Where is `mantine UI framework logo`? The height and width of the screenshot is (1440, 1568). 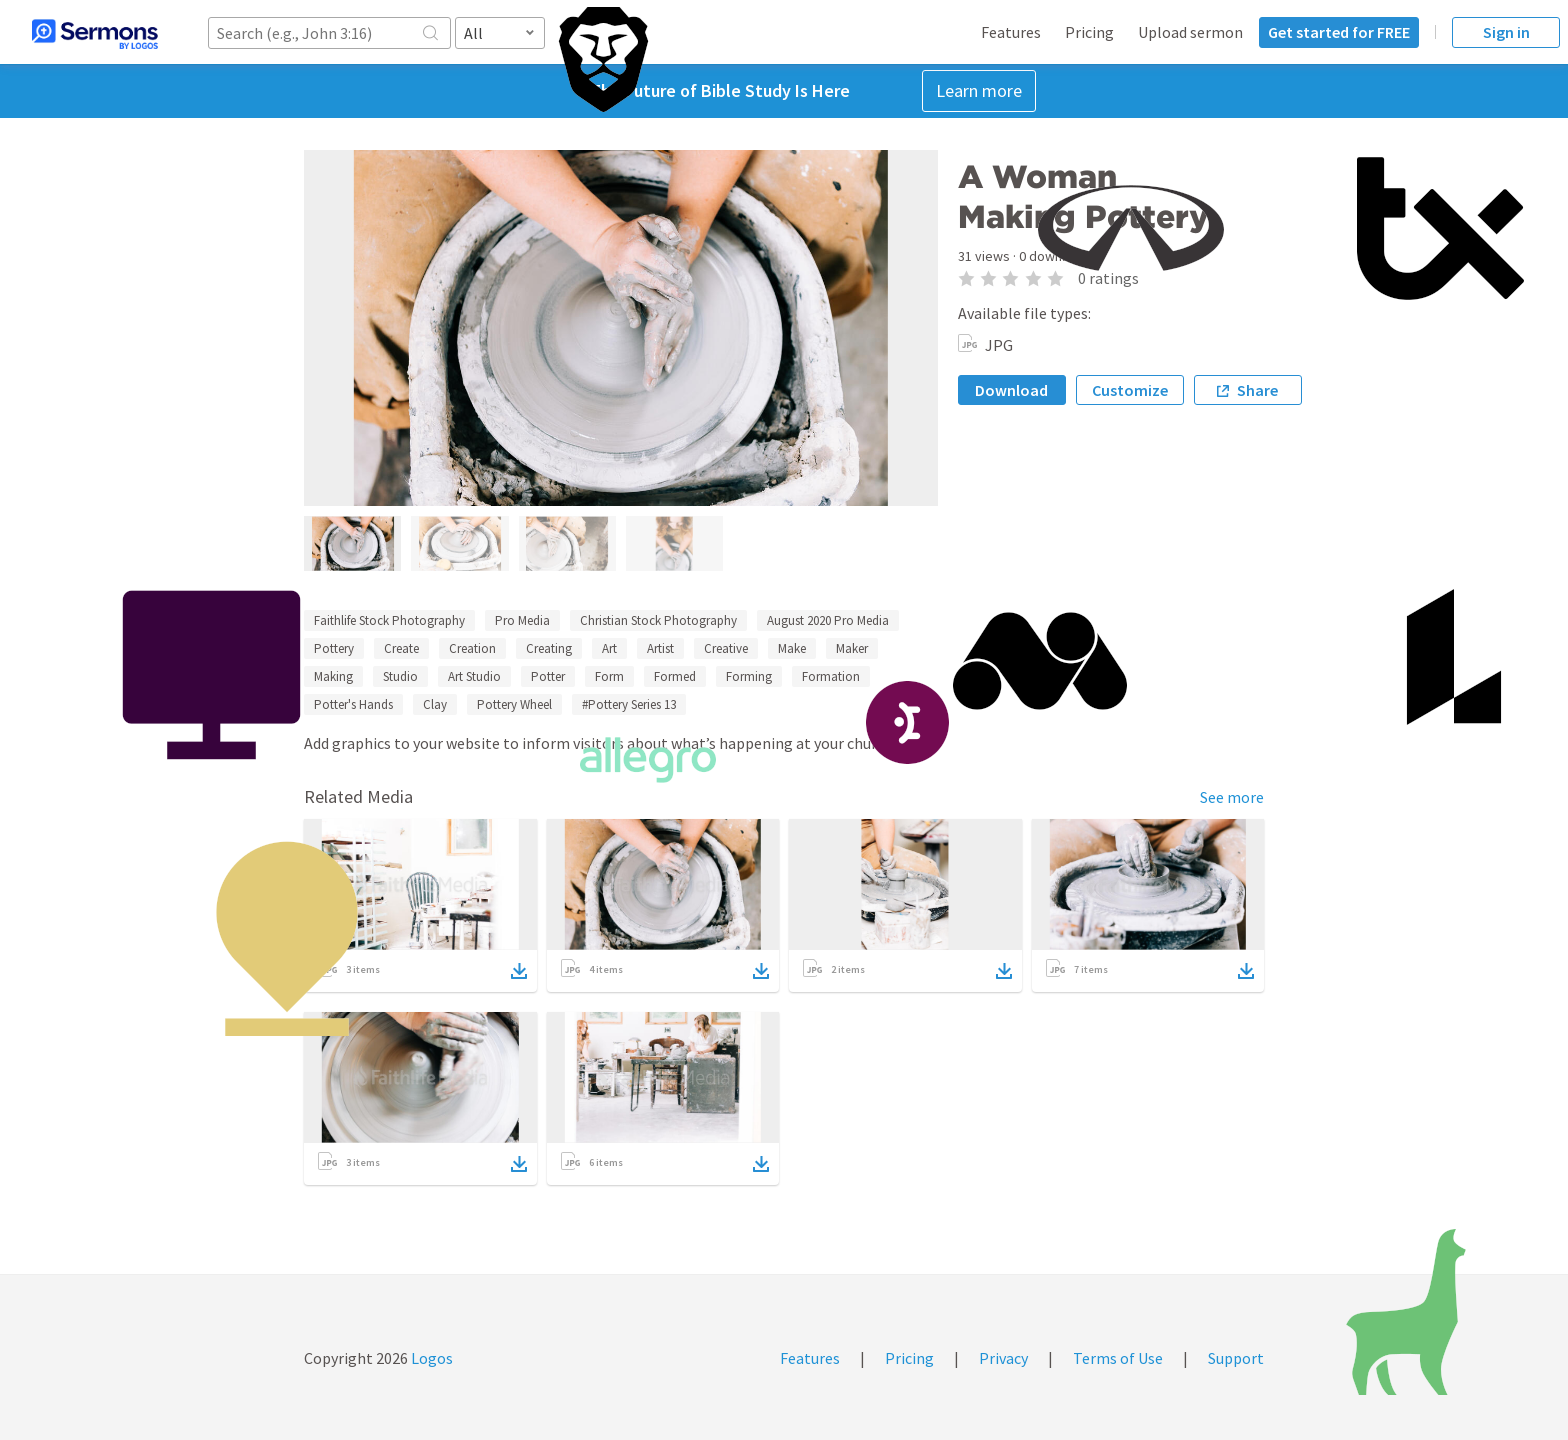
mantine UI framework logo is located at coordinates (907, 722).